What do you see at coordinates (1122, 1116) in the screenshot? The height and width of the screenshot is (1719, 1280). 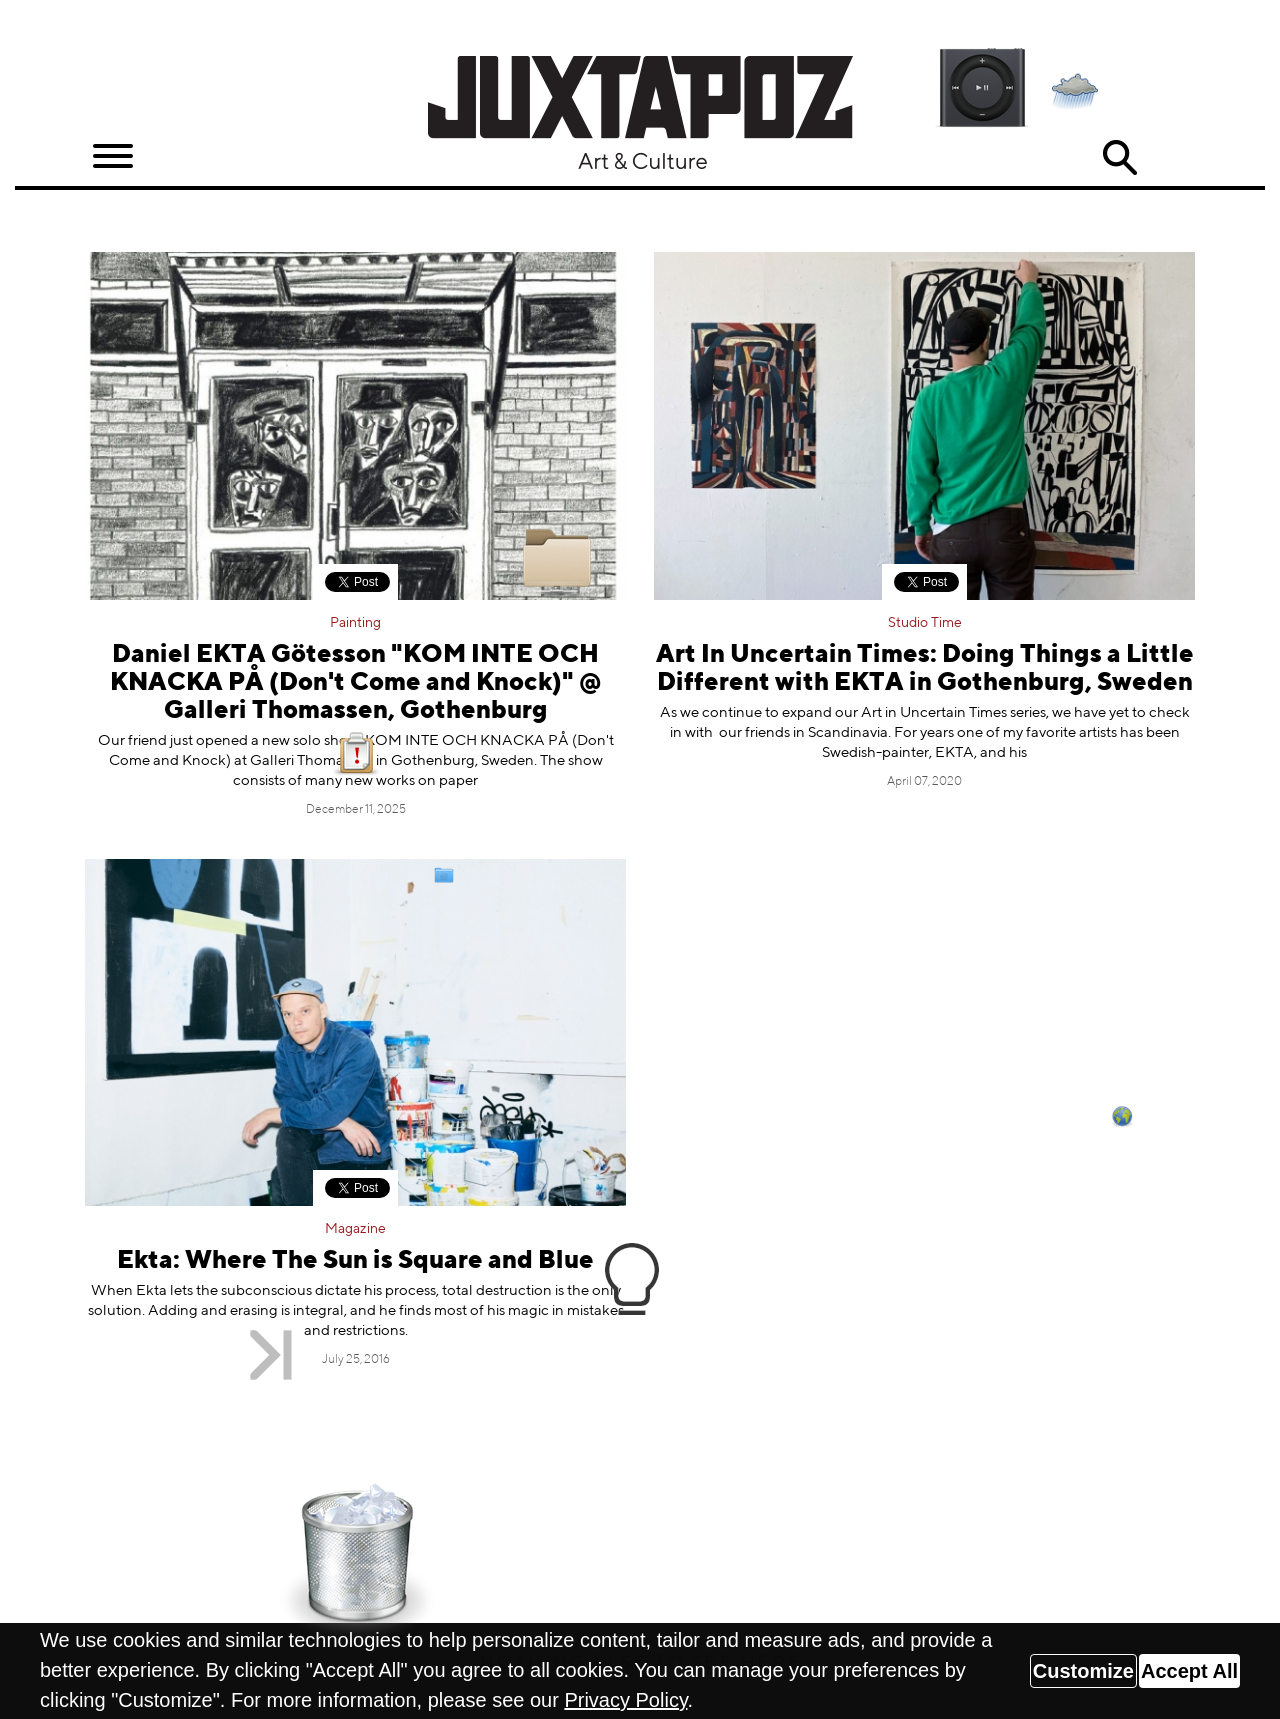 I see `indicates web or internet content` at bounding box center [1122, 1116].